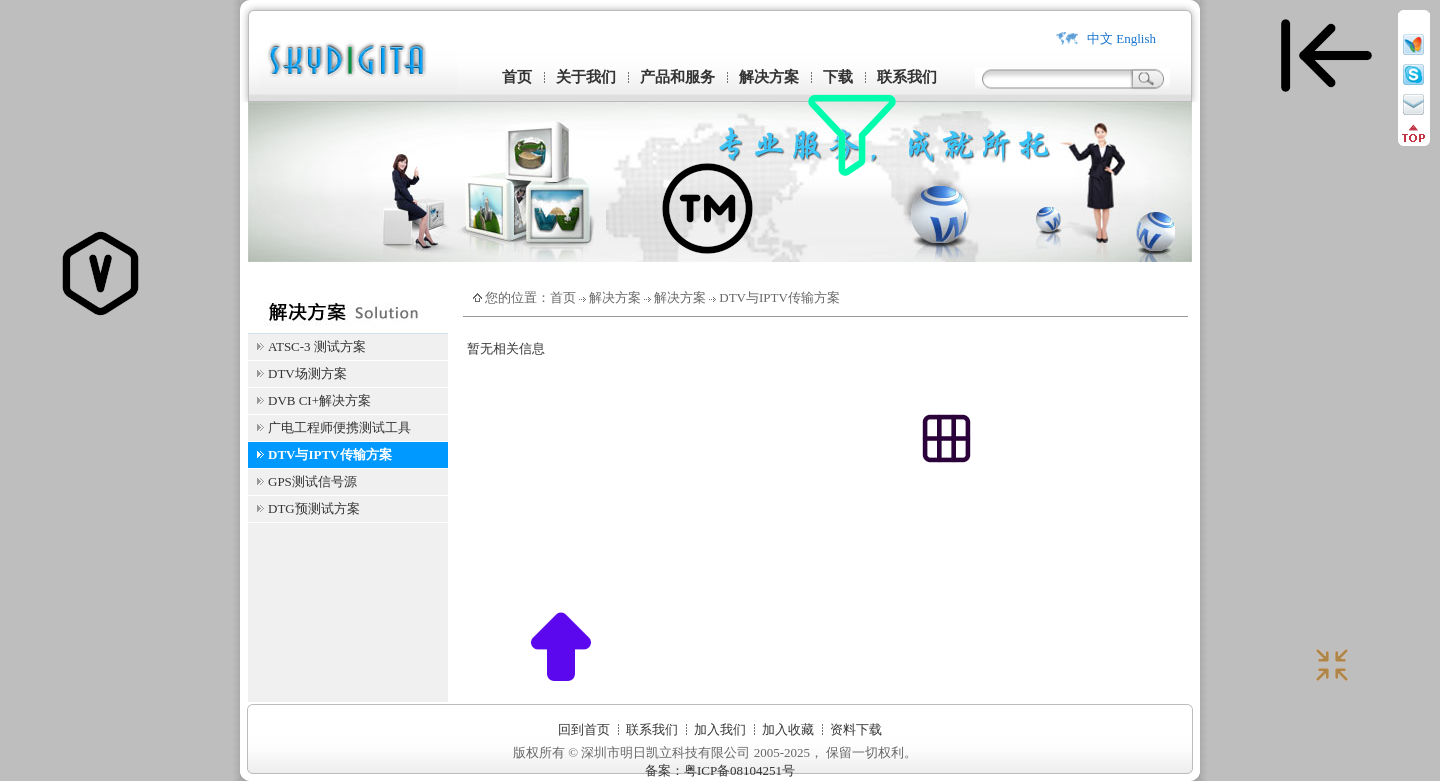 The width and height of the screenshot is (1440, 781). What do you see at coordinates (561, 646) in the screenshot?
I see `upvote or like content` at bounding box center [561, 646].